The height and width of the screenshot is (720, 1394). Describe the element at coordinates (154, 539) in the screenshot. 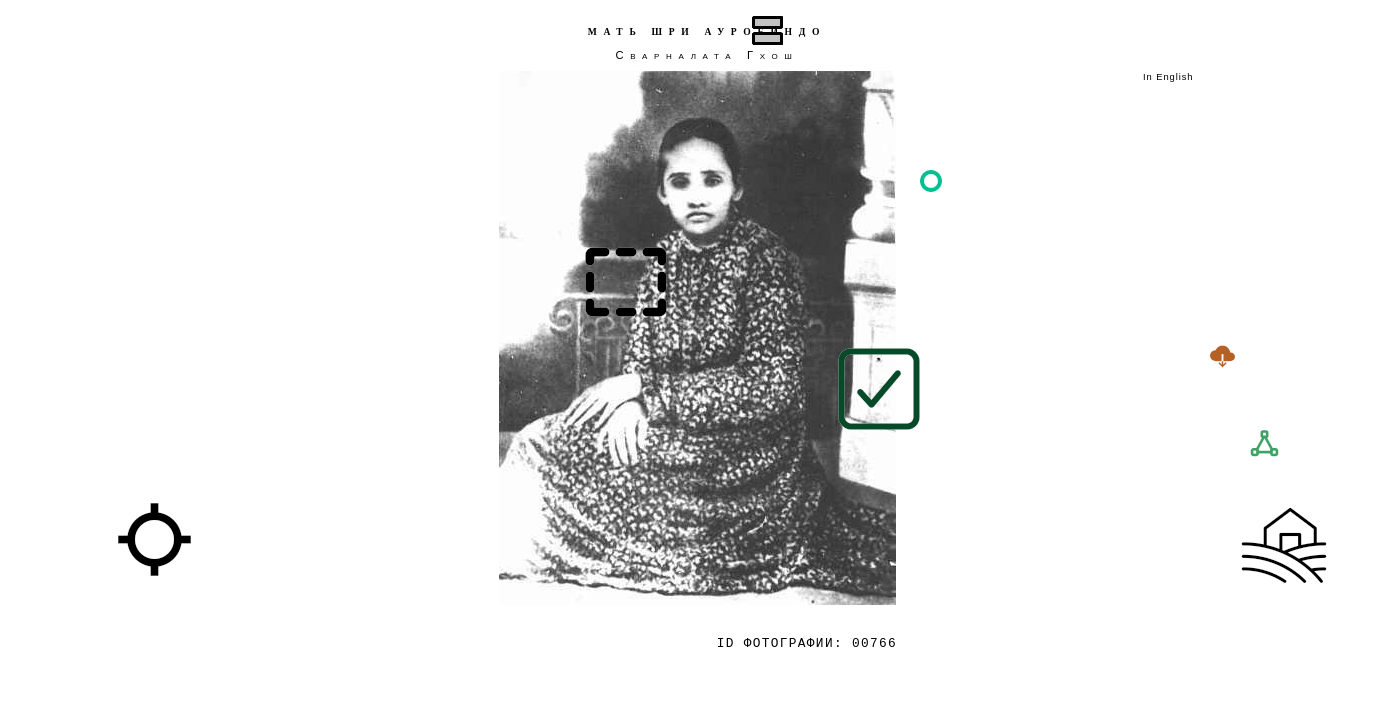

I see `find my current location` at that location.